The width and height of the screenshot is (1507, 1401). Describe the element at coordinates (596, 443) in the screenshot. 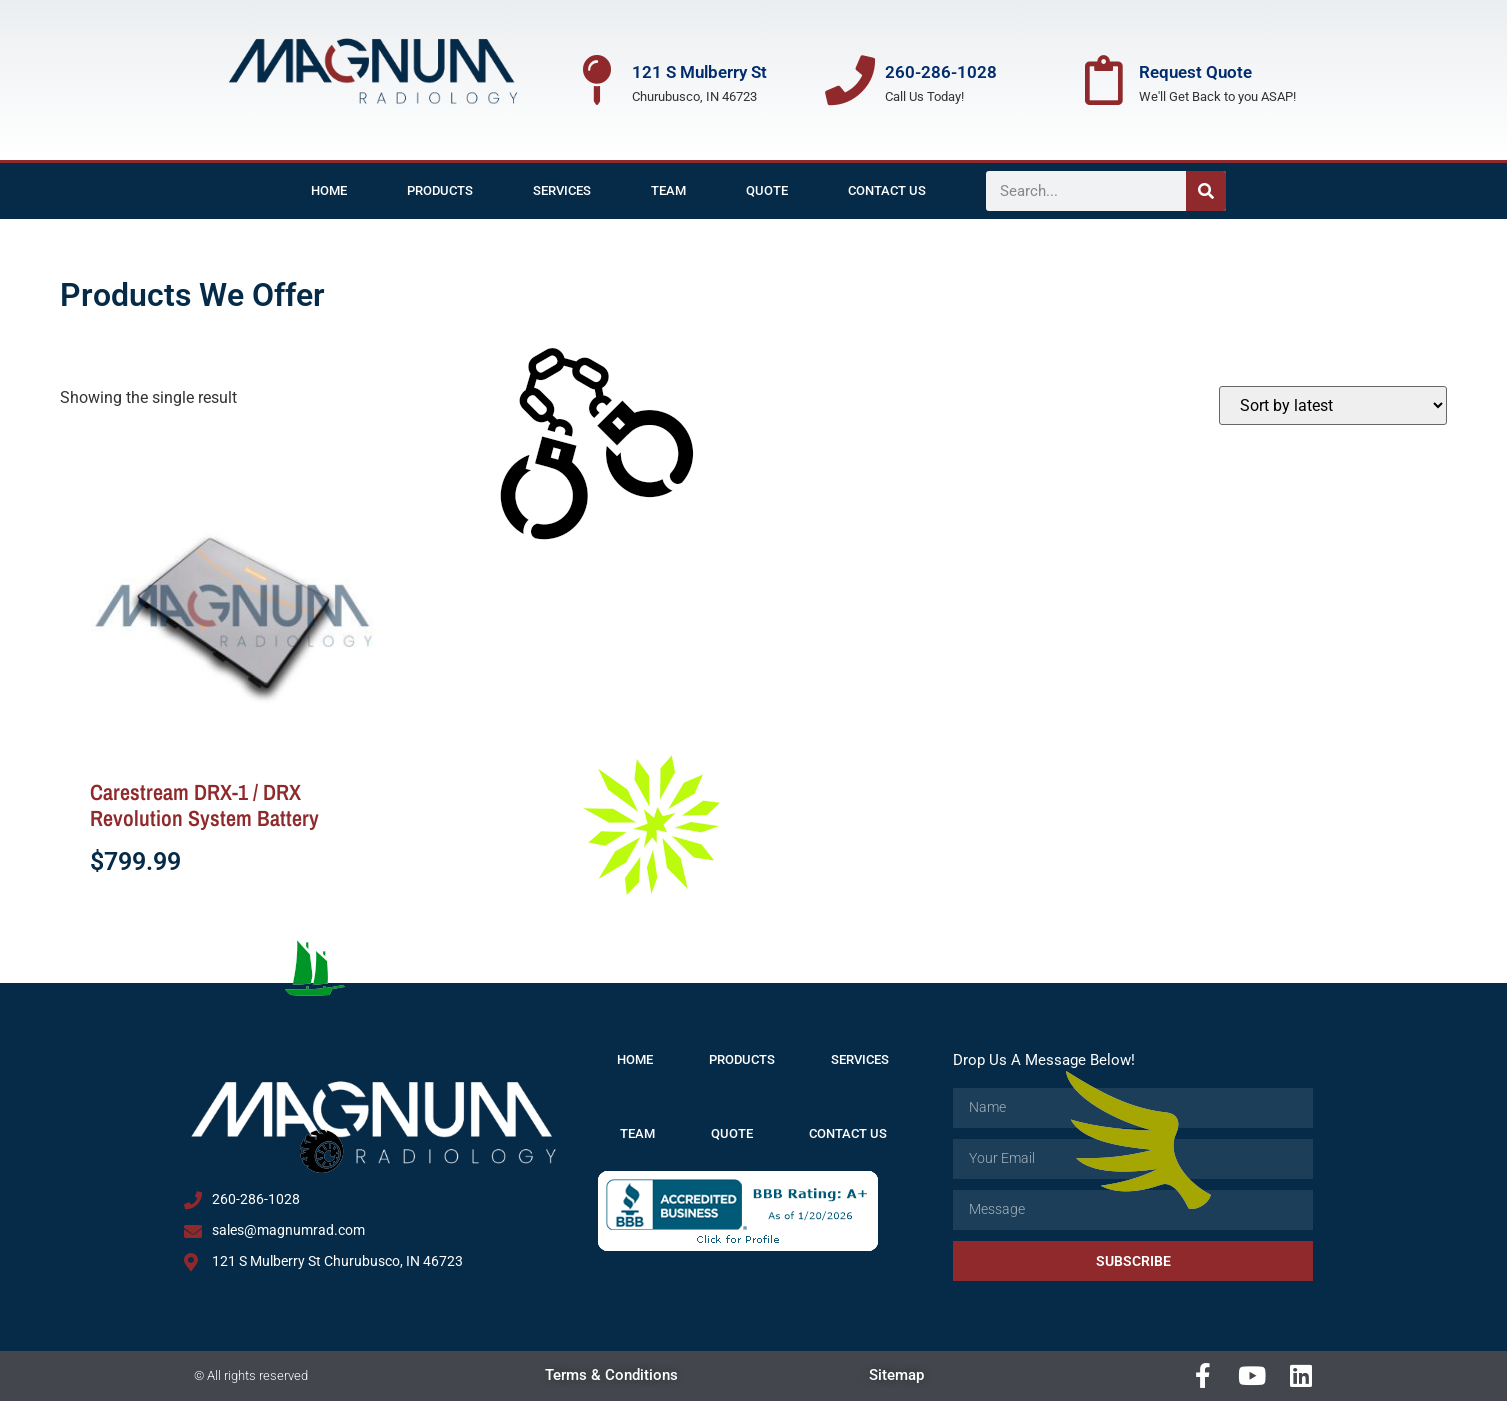

I see `indicates restricted or locked content` at that location.